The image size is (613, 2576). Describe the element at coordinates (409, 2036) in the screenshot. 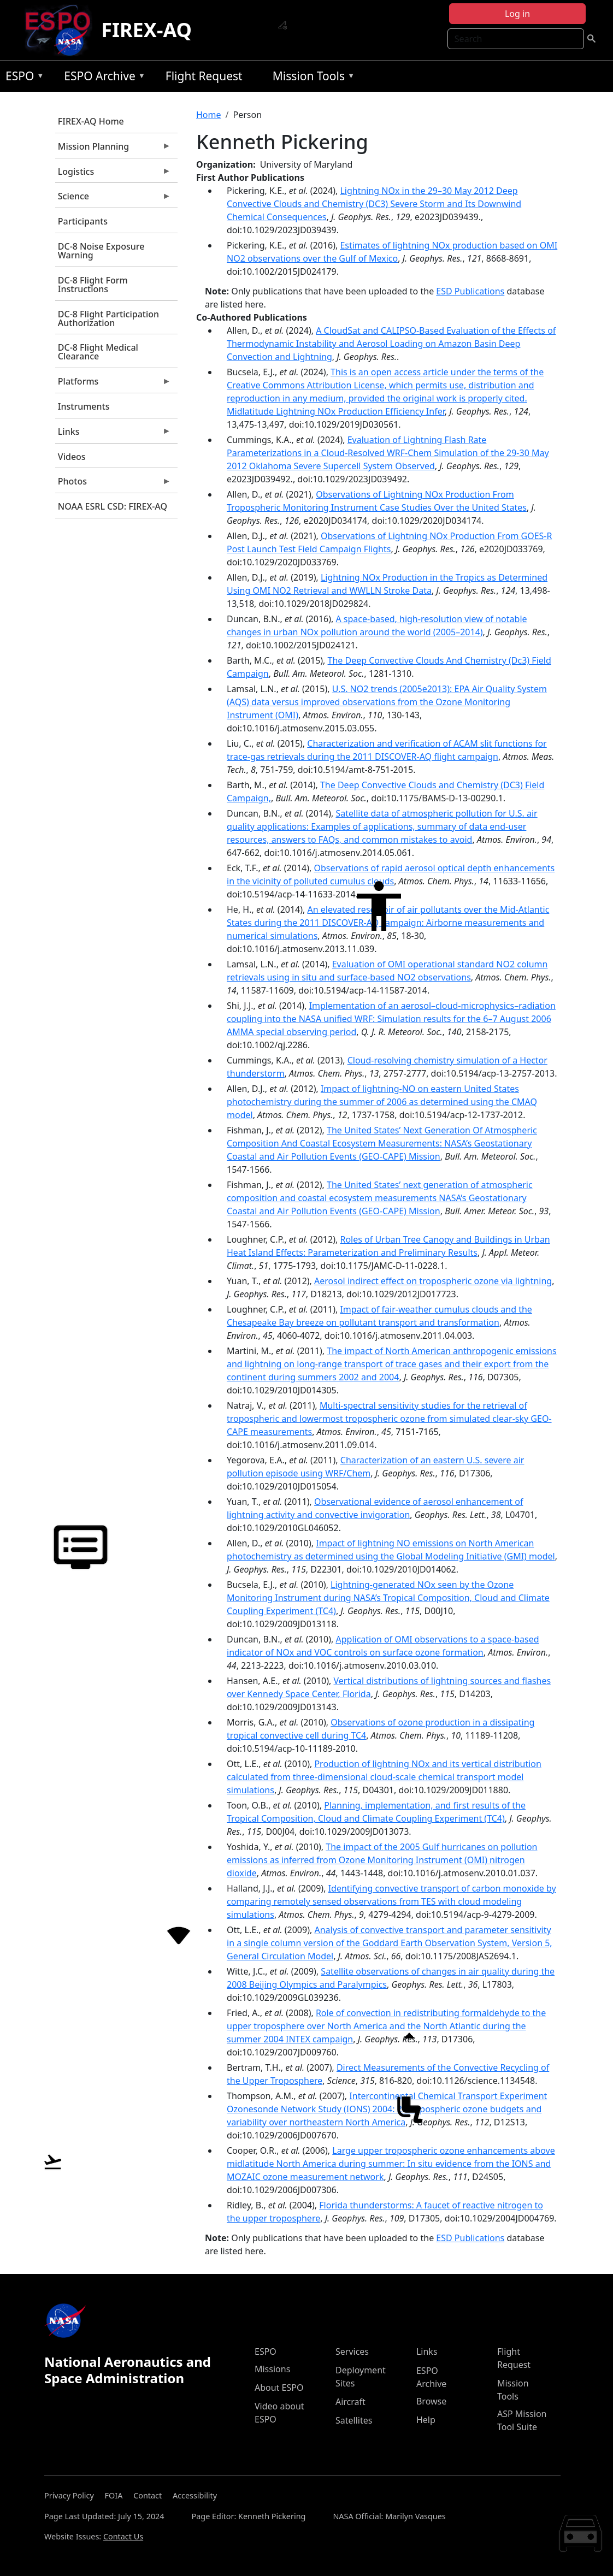

I see `expand or collapse a dropdown menu upward` at that location.